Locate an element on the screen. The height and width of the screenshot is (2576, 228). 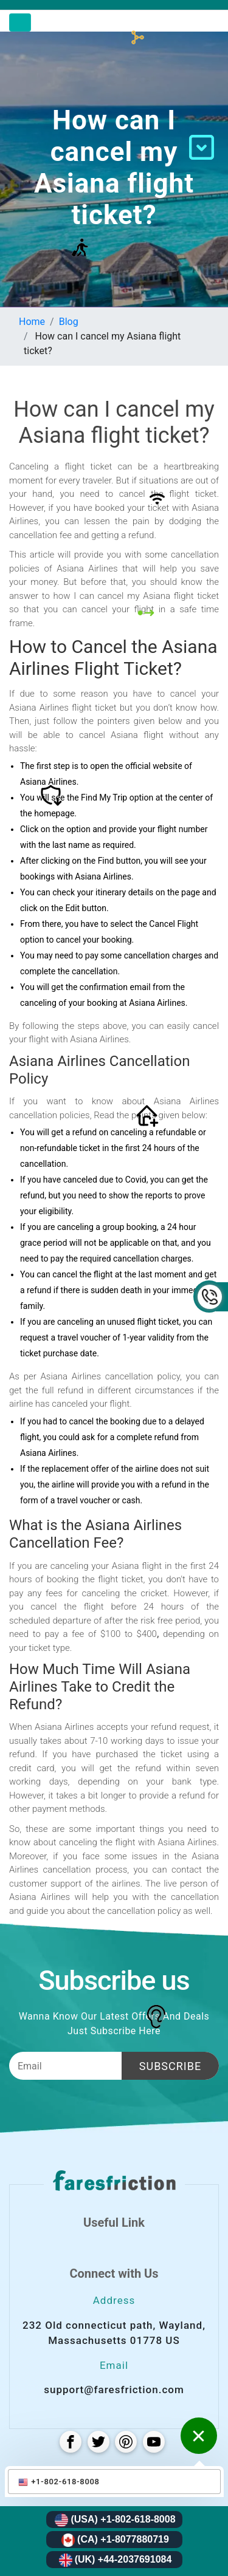
select or switch AI model is located at coordinates (137, 37).